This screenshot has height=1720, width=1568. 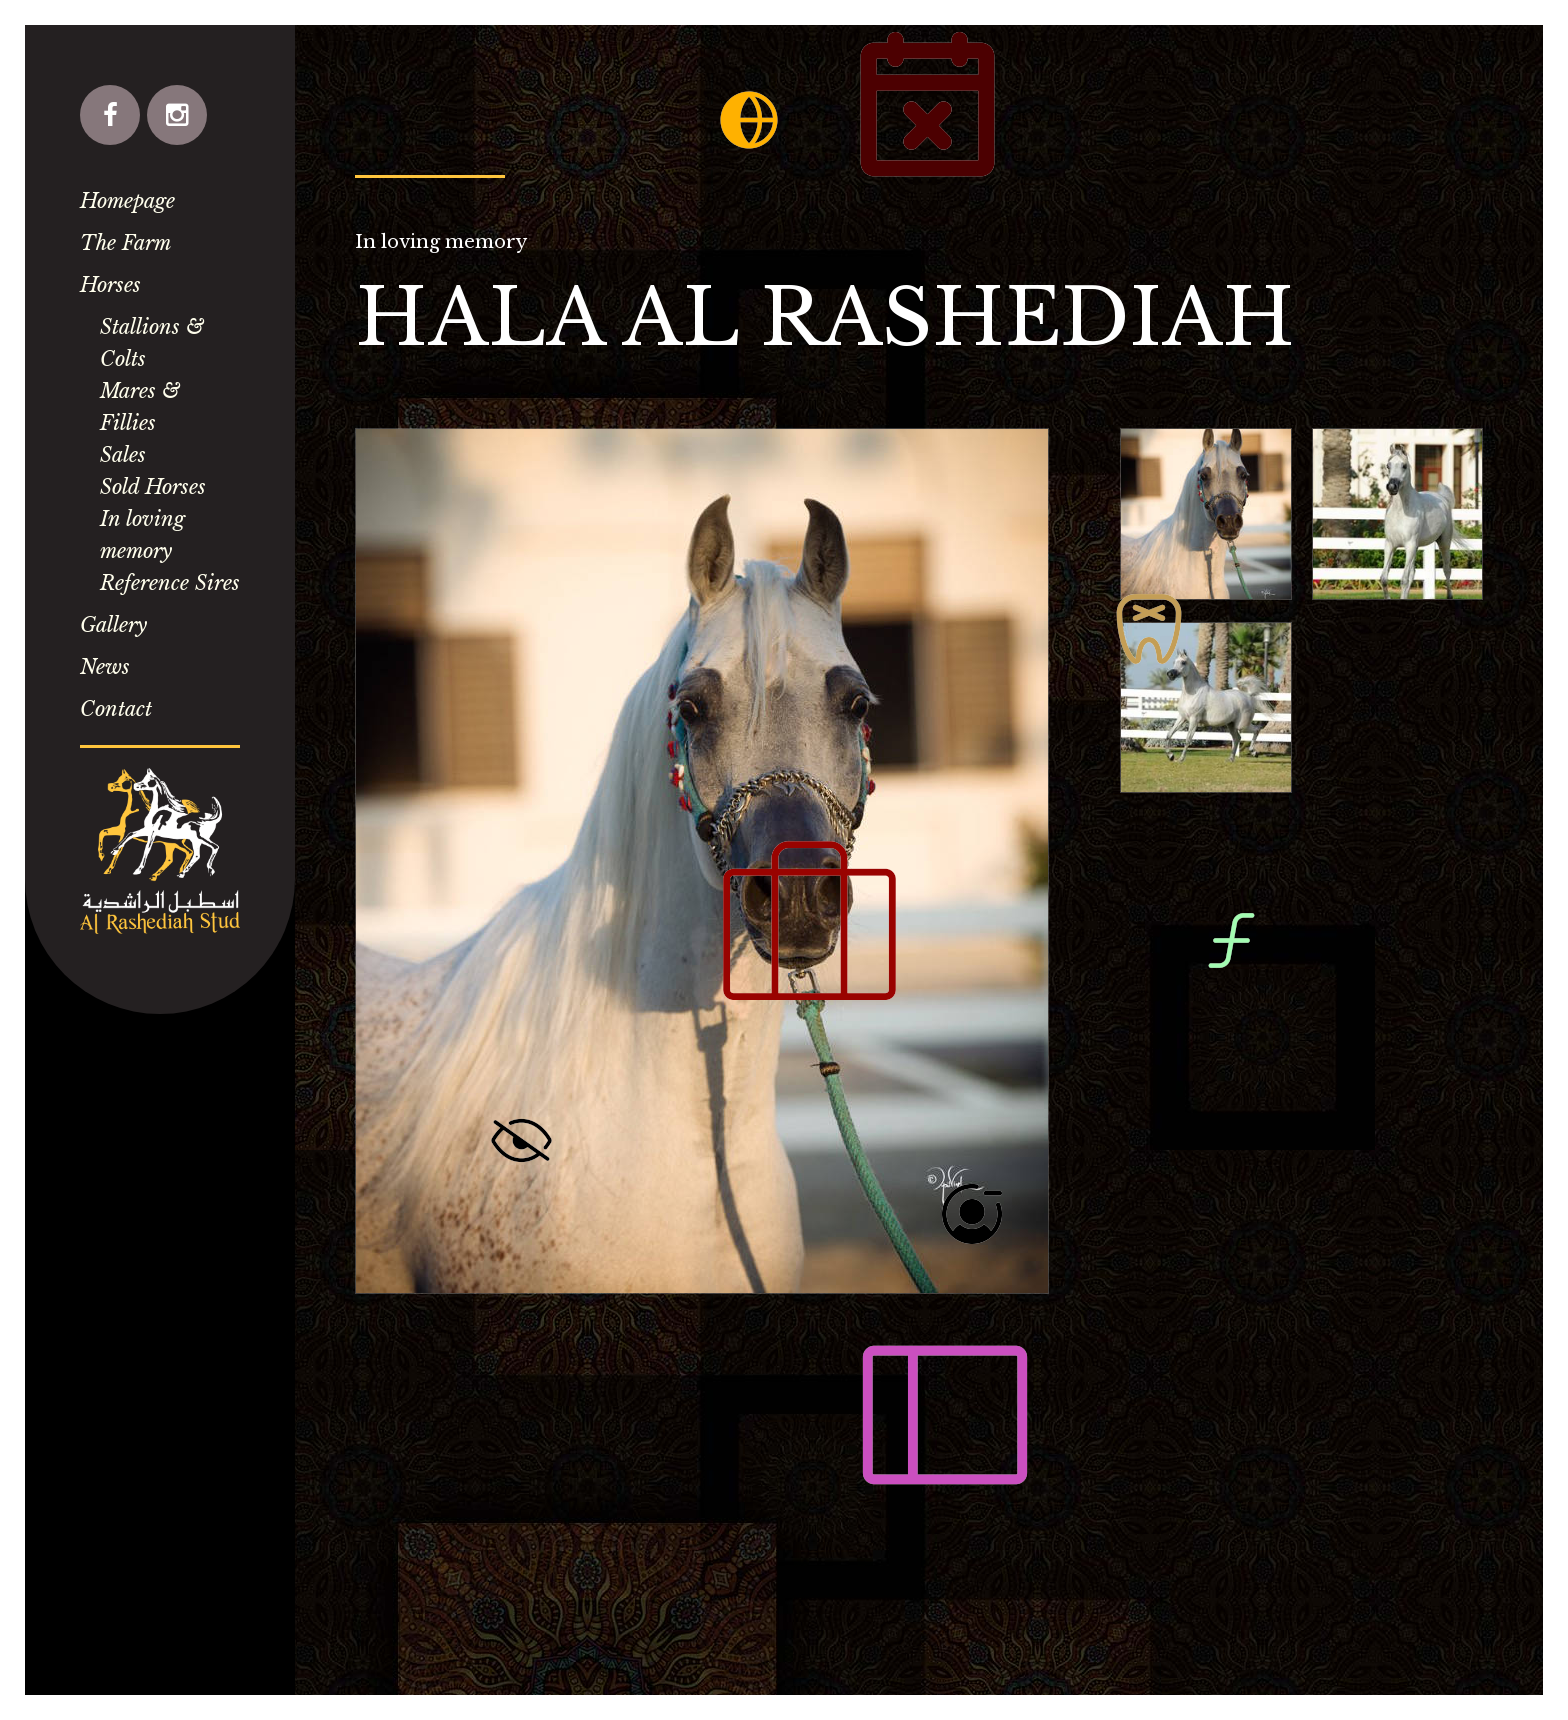 What do you see at coordinates (809, 927) in the screenshot?
I see `access travel or trip planning features` at bounding box center [809, 927].